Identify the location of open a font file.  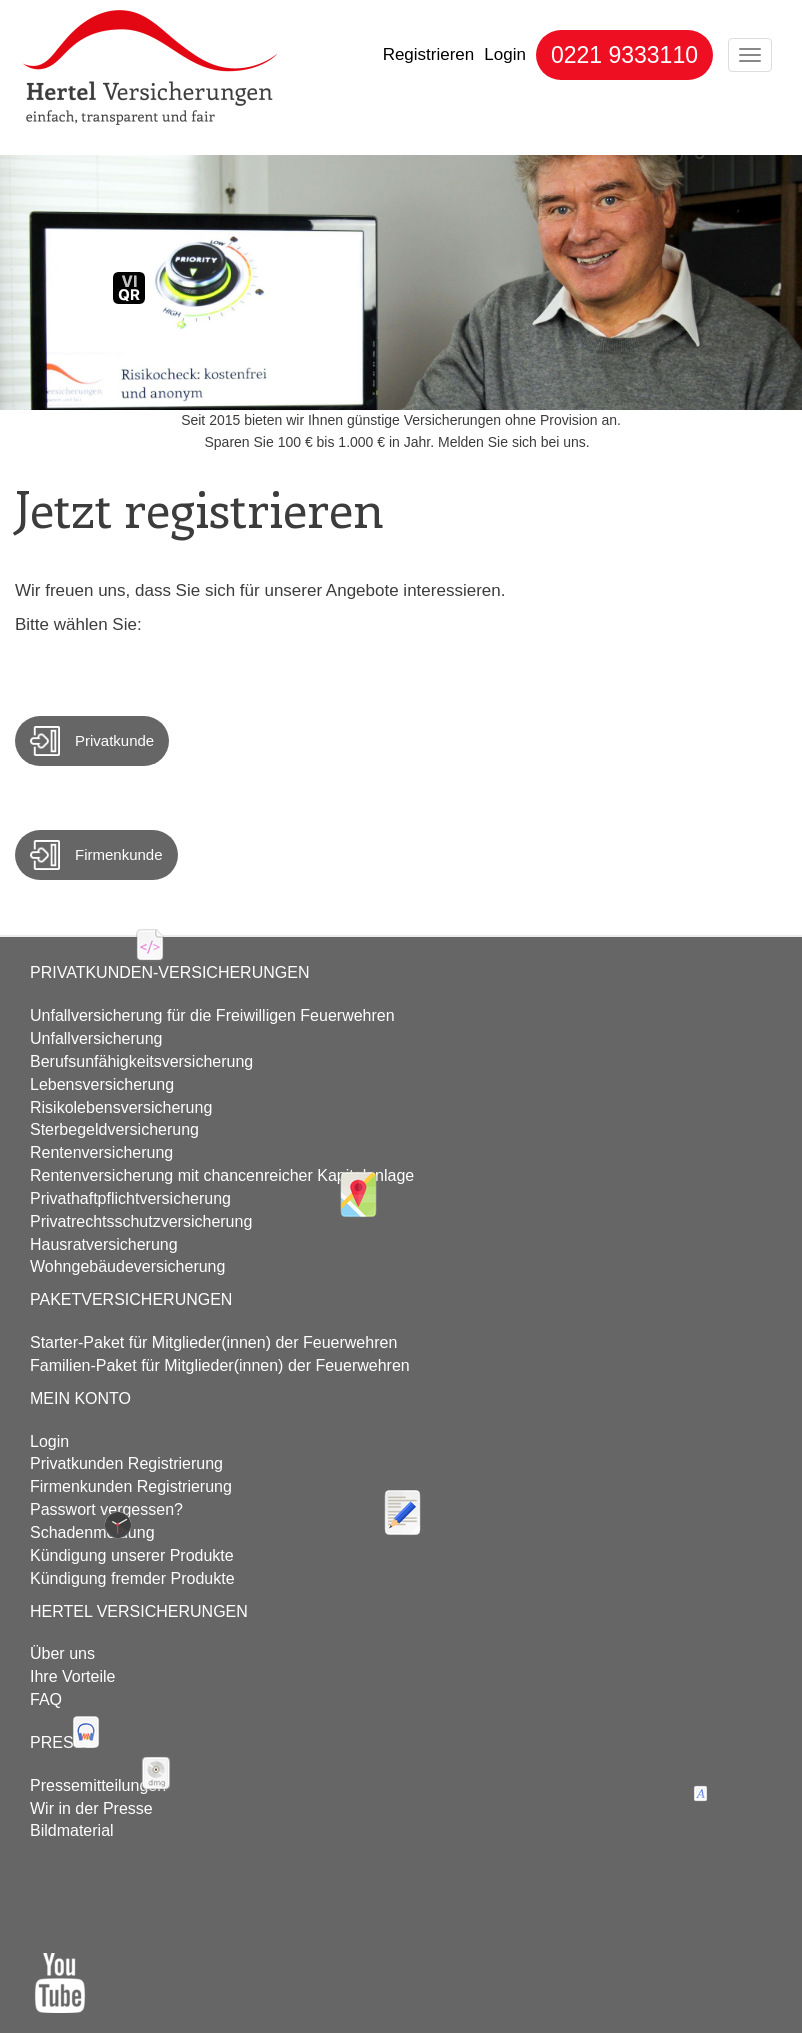
(700, 1793).